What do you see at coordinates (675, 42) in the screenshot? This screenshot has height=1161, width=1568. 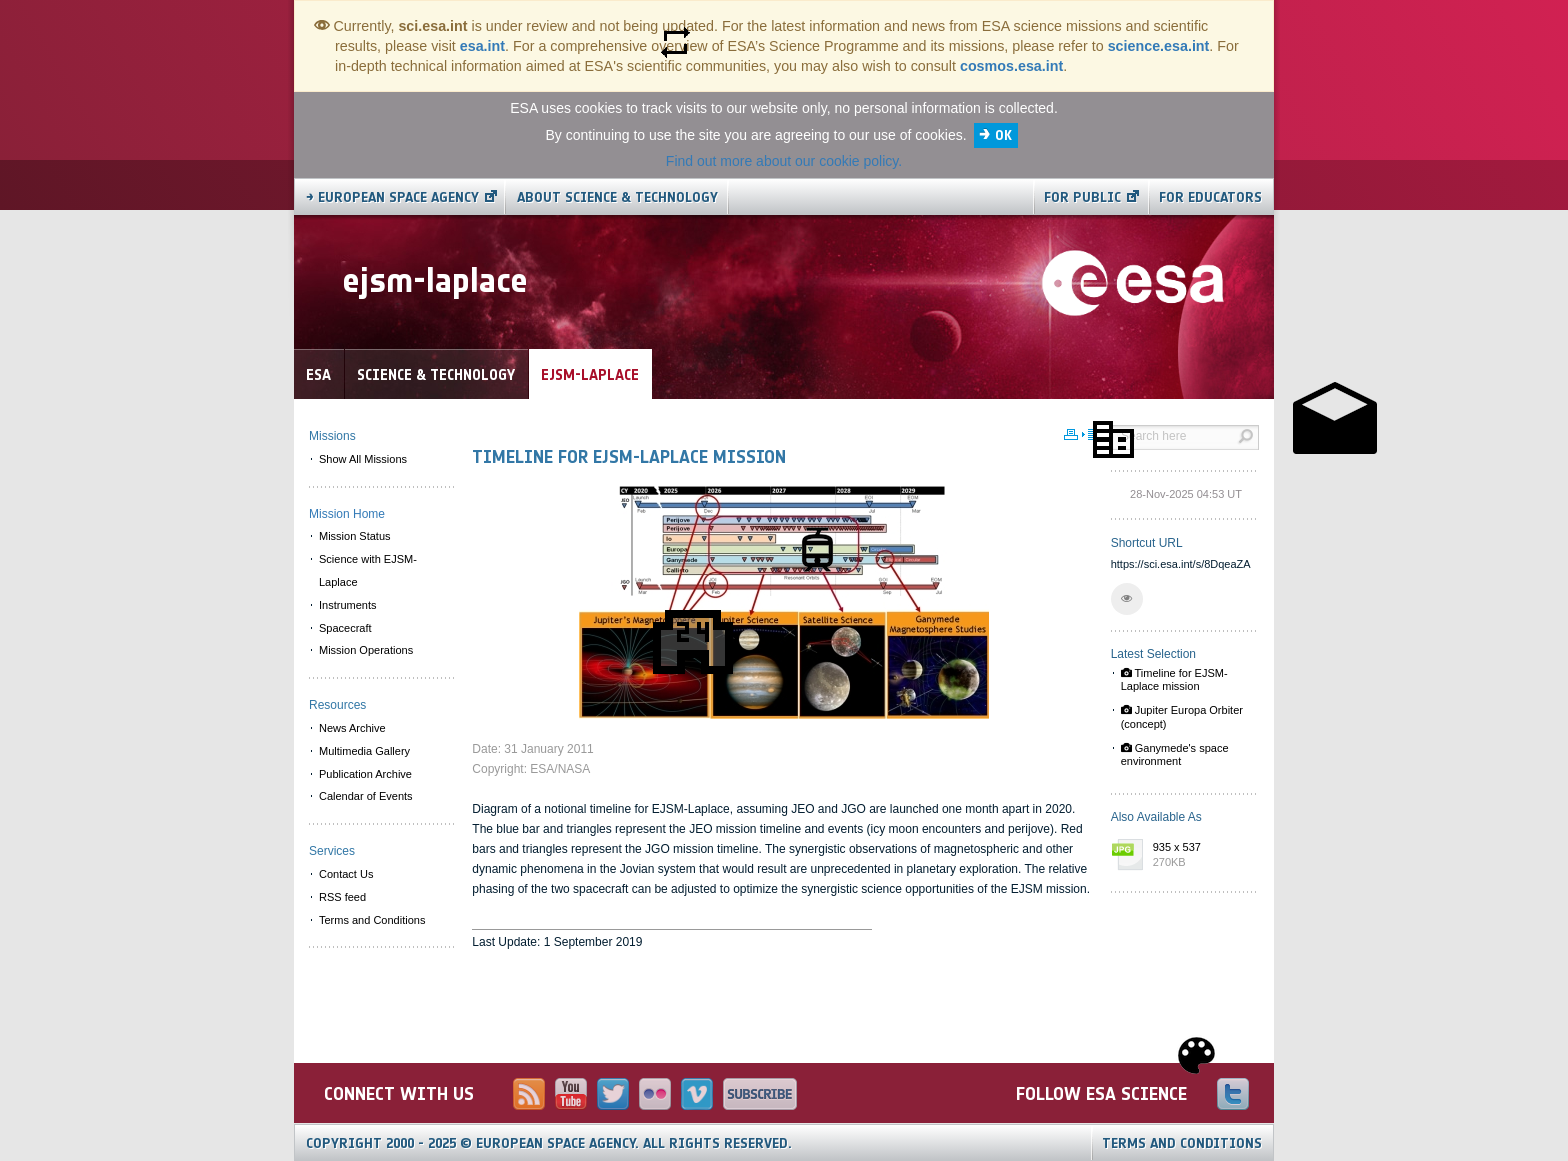 I see `enable repeat mode for media playback` at bounding box center [675, 42].